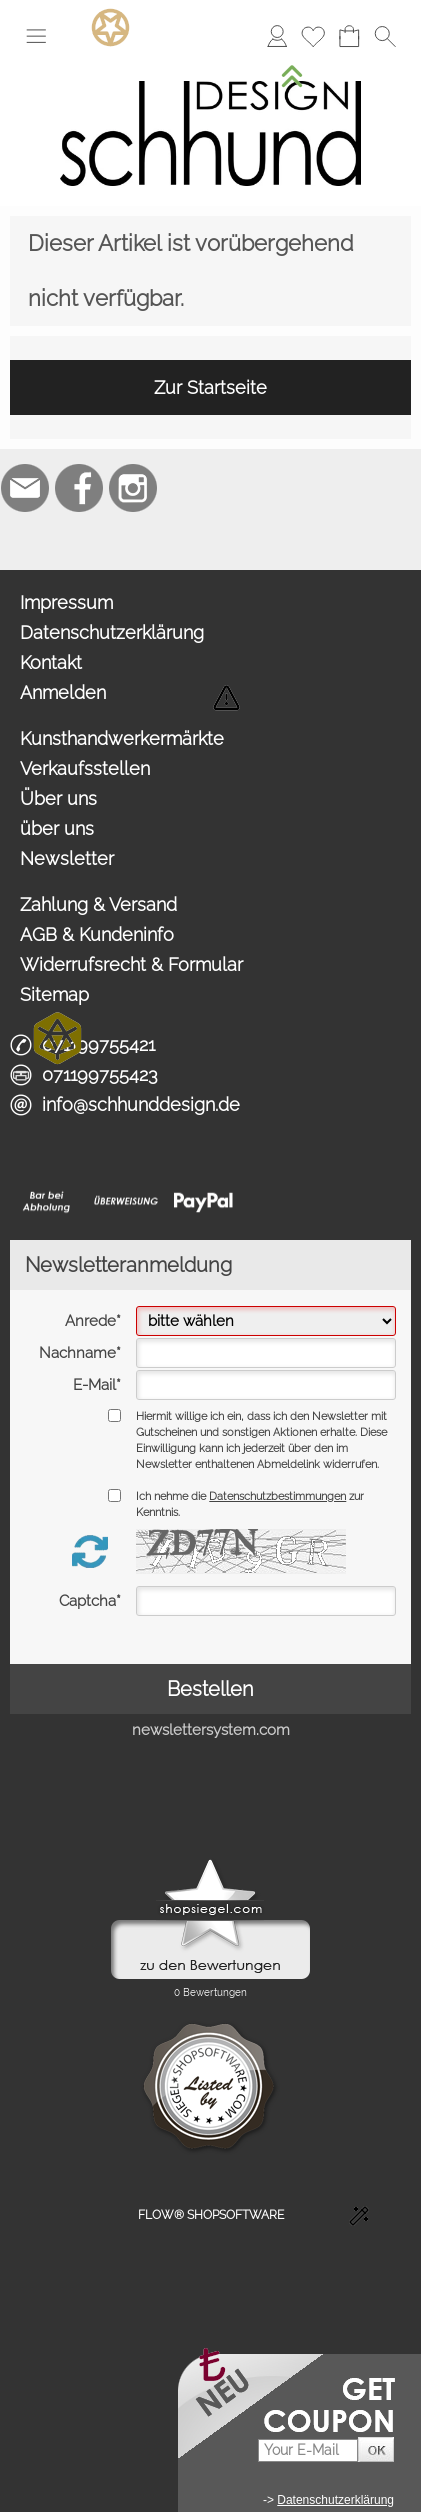  I want to click on scroll to top of page, so click(292, 77).